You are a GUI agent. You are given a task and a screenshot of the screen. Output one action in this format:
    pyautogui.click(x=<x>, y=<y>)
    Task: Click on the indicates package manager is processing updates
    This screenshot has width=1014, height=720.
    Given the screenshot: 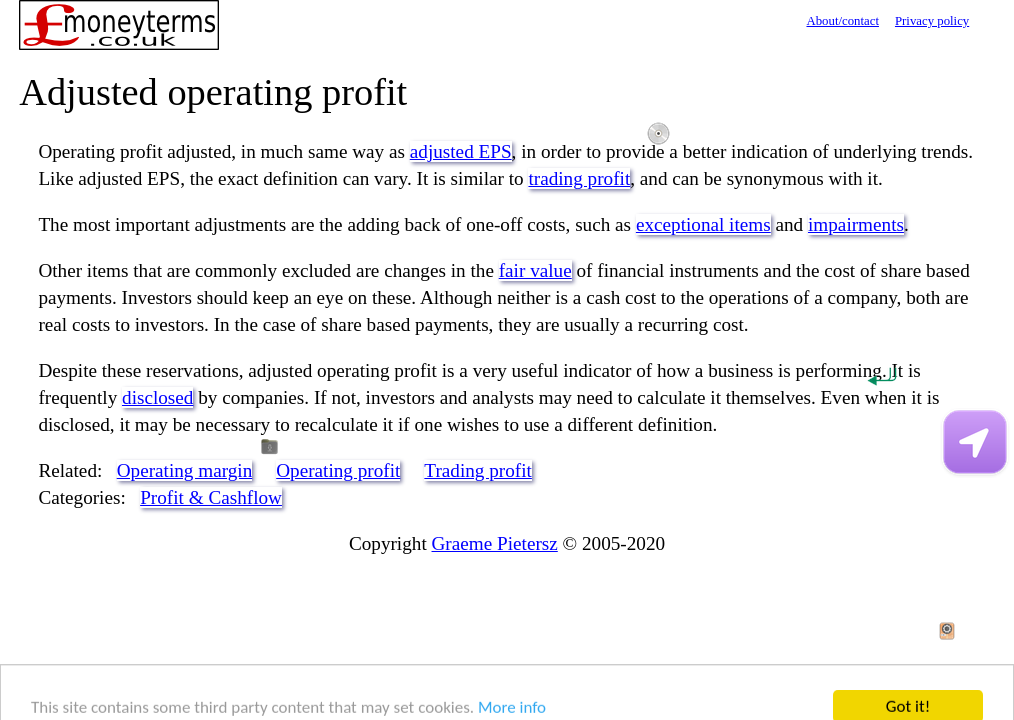 What is the action you would take?
    pyautogui.click(x=947, y=631)
    